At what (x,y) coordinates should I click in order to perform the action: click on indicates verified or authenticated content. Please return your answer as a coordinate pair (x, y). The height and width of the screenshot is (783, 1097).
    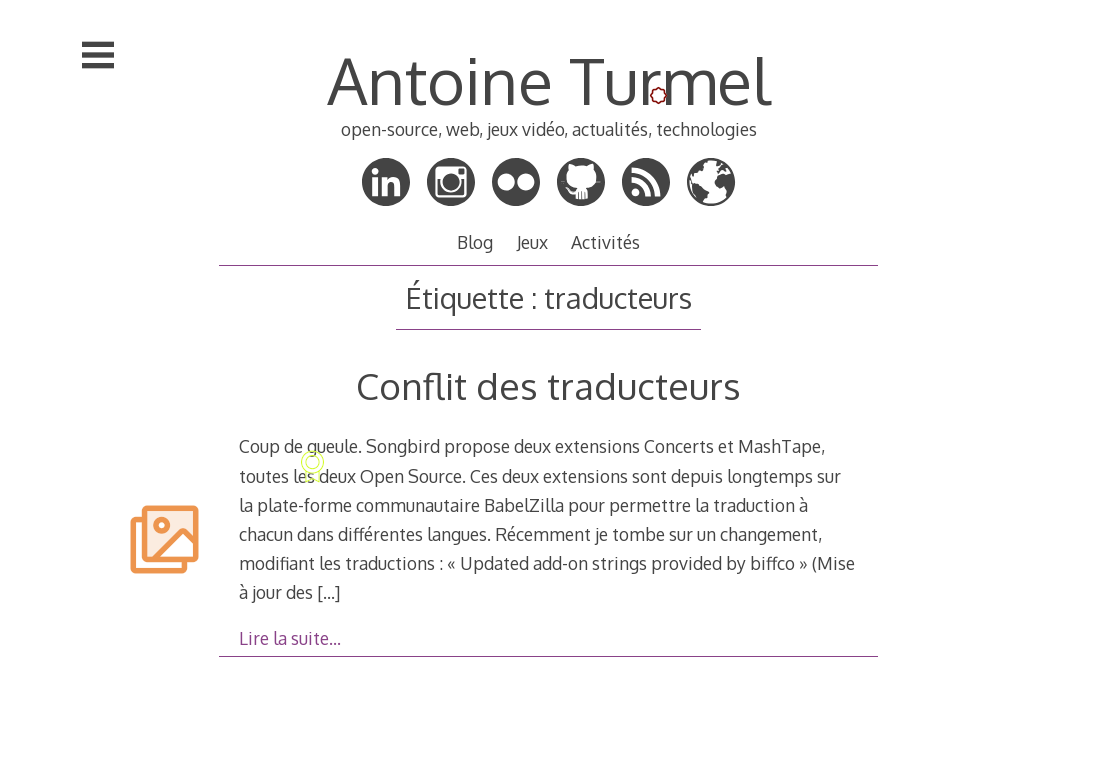
    Looking at the image, I should click on (658, 95).